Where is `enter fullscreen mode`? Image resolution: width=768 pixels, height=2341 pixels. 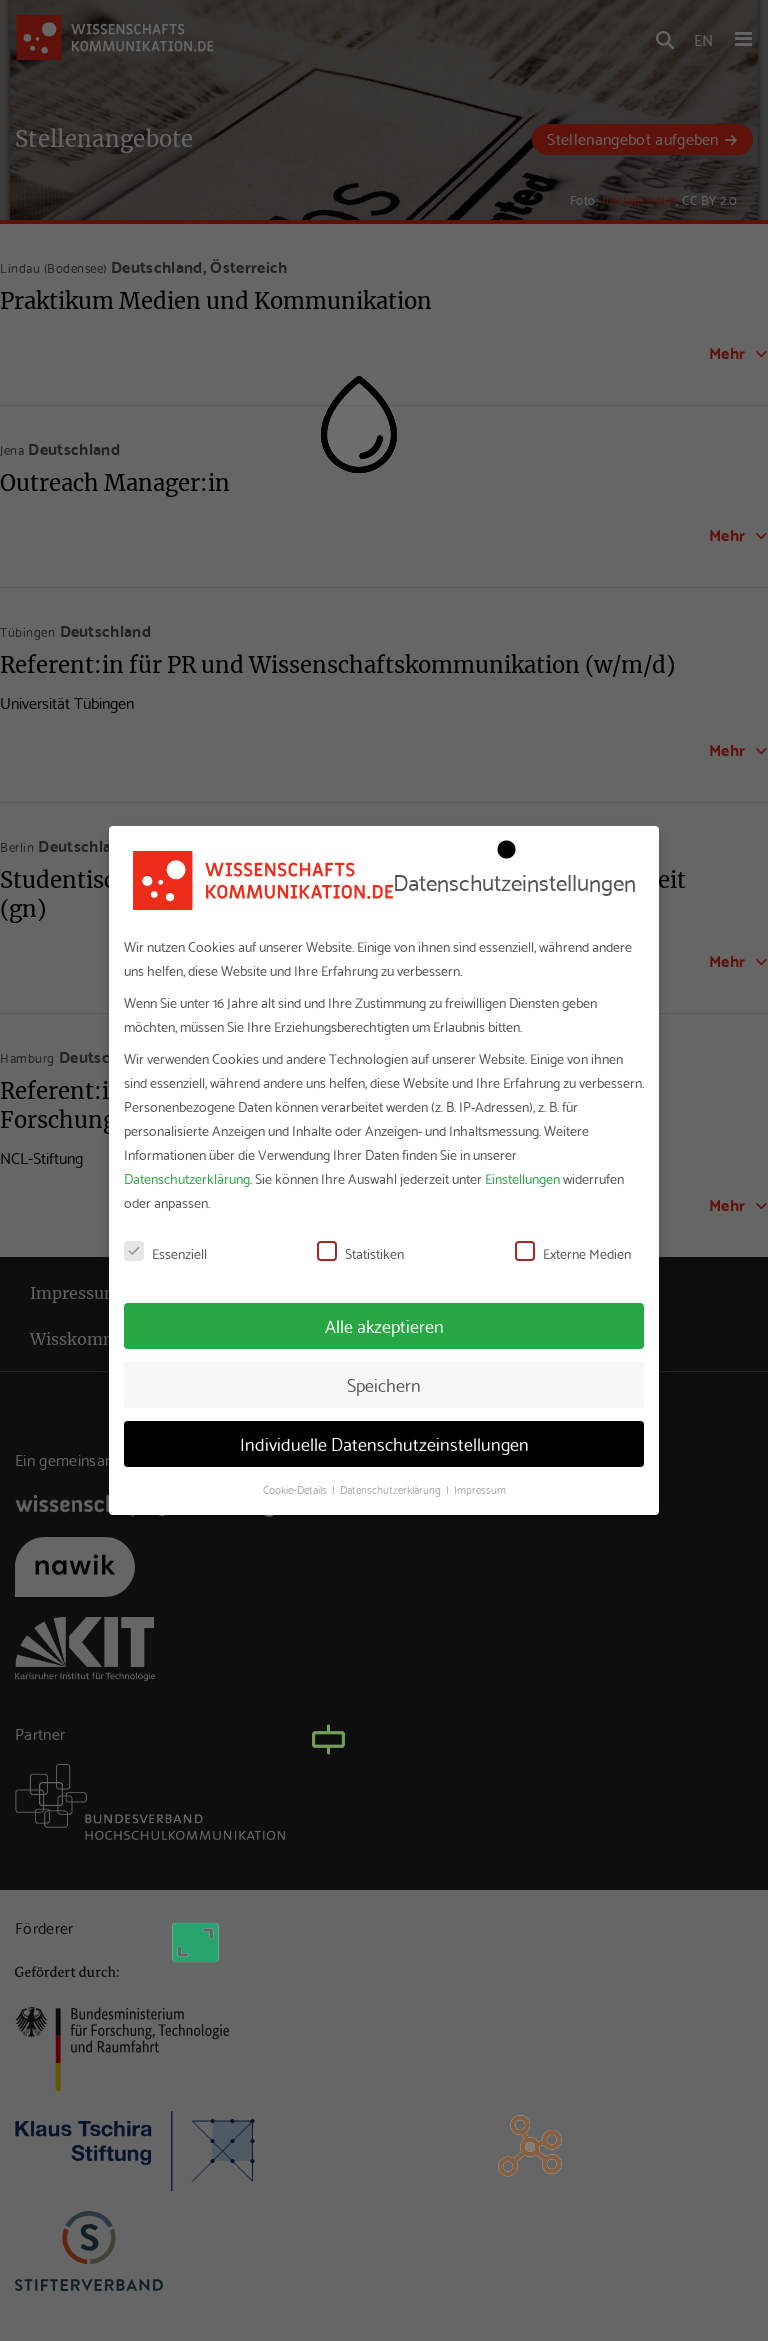 enter fullscreen mode is located at coordinates (195, 1942).